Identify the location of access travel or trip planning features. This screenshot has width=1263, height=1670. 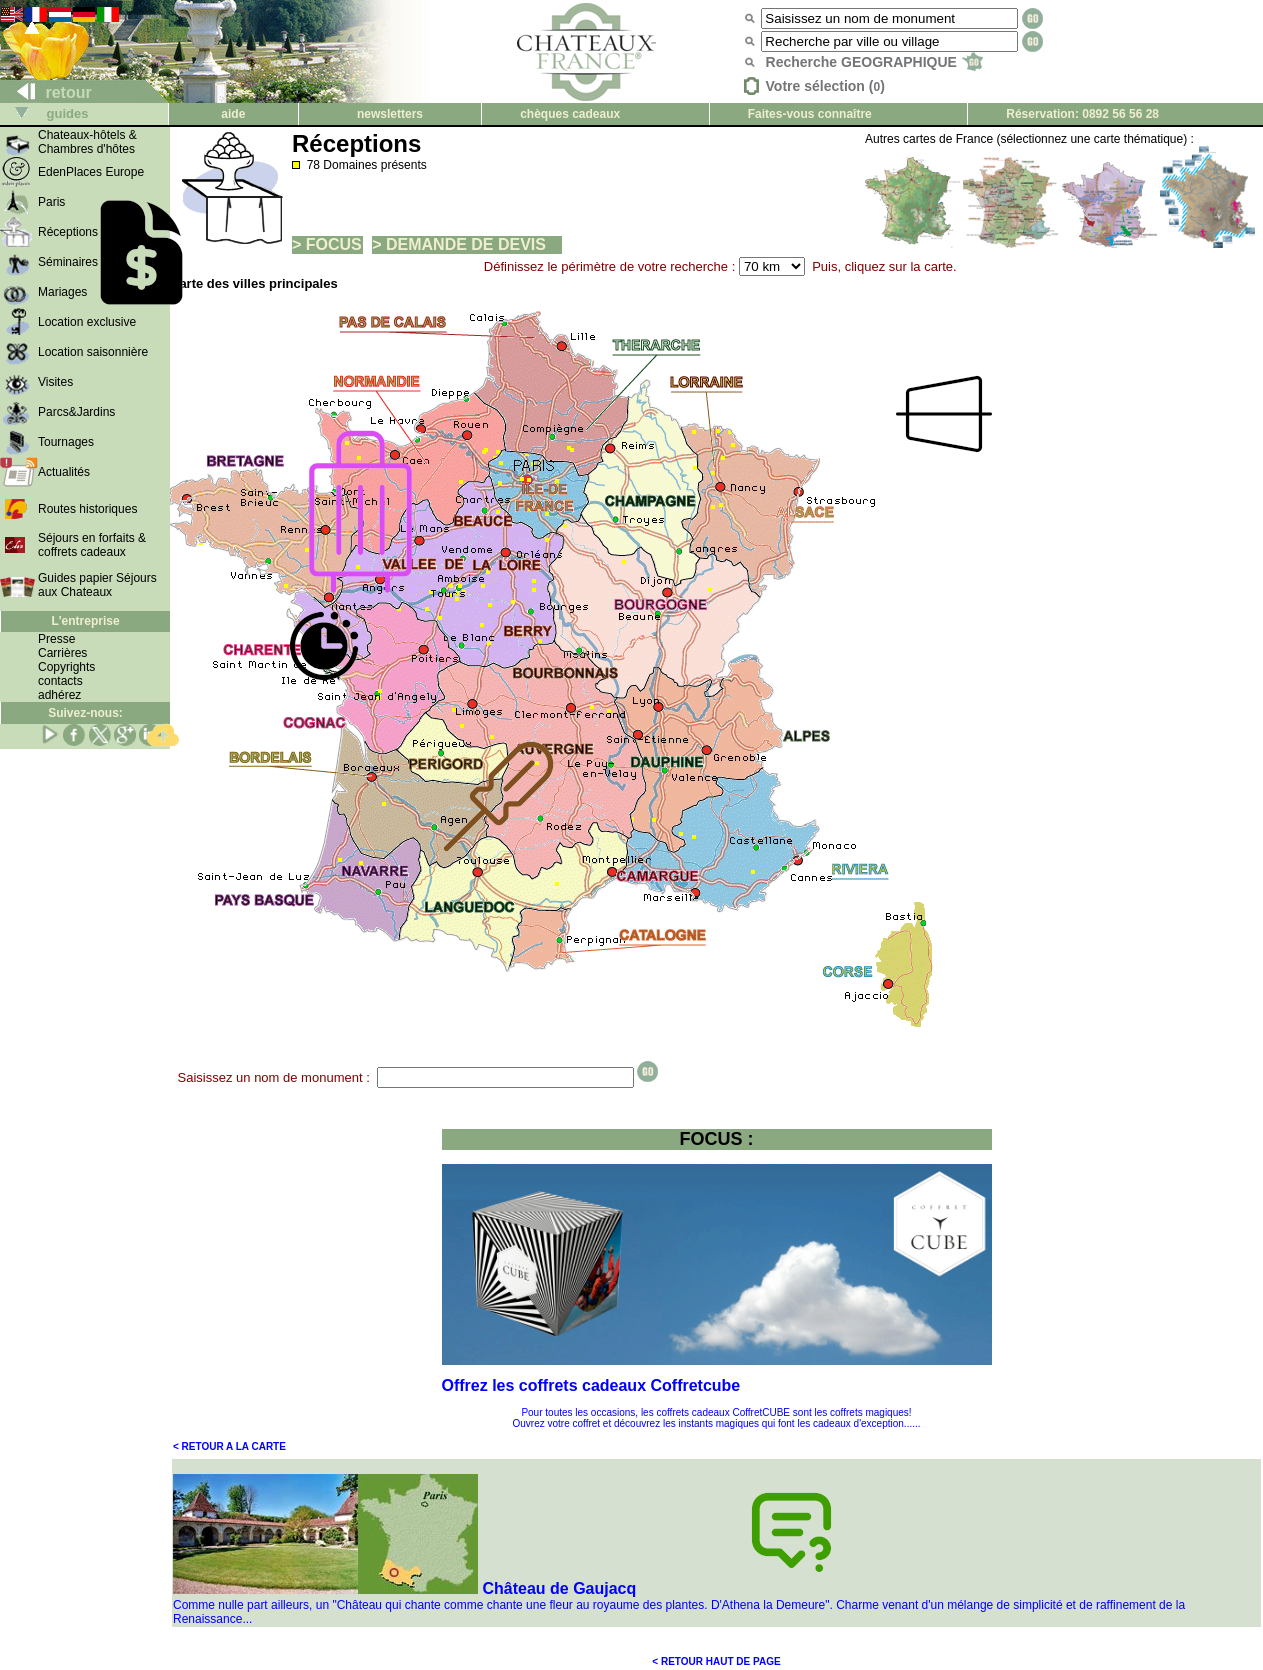
(360, 514).